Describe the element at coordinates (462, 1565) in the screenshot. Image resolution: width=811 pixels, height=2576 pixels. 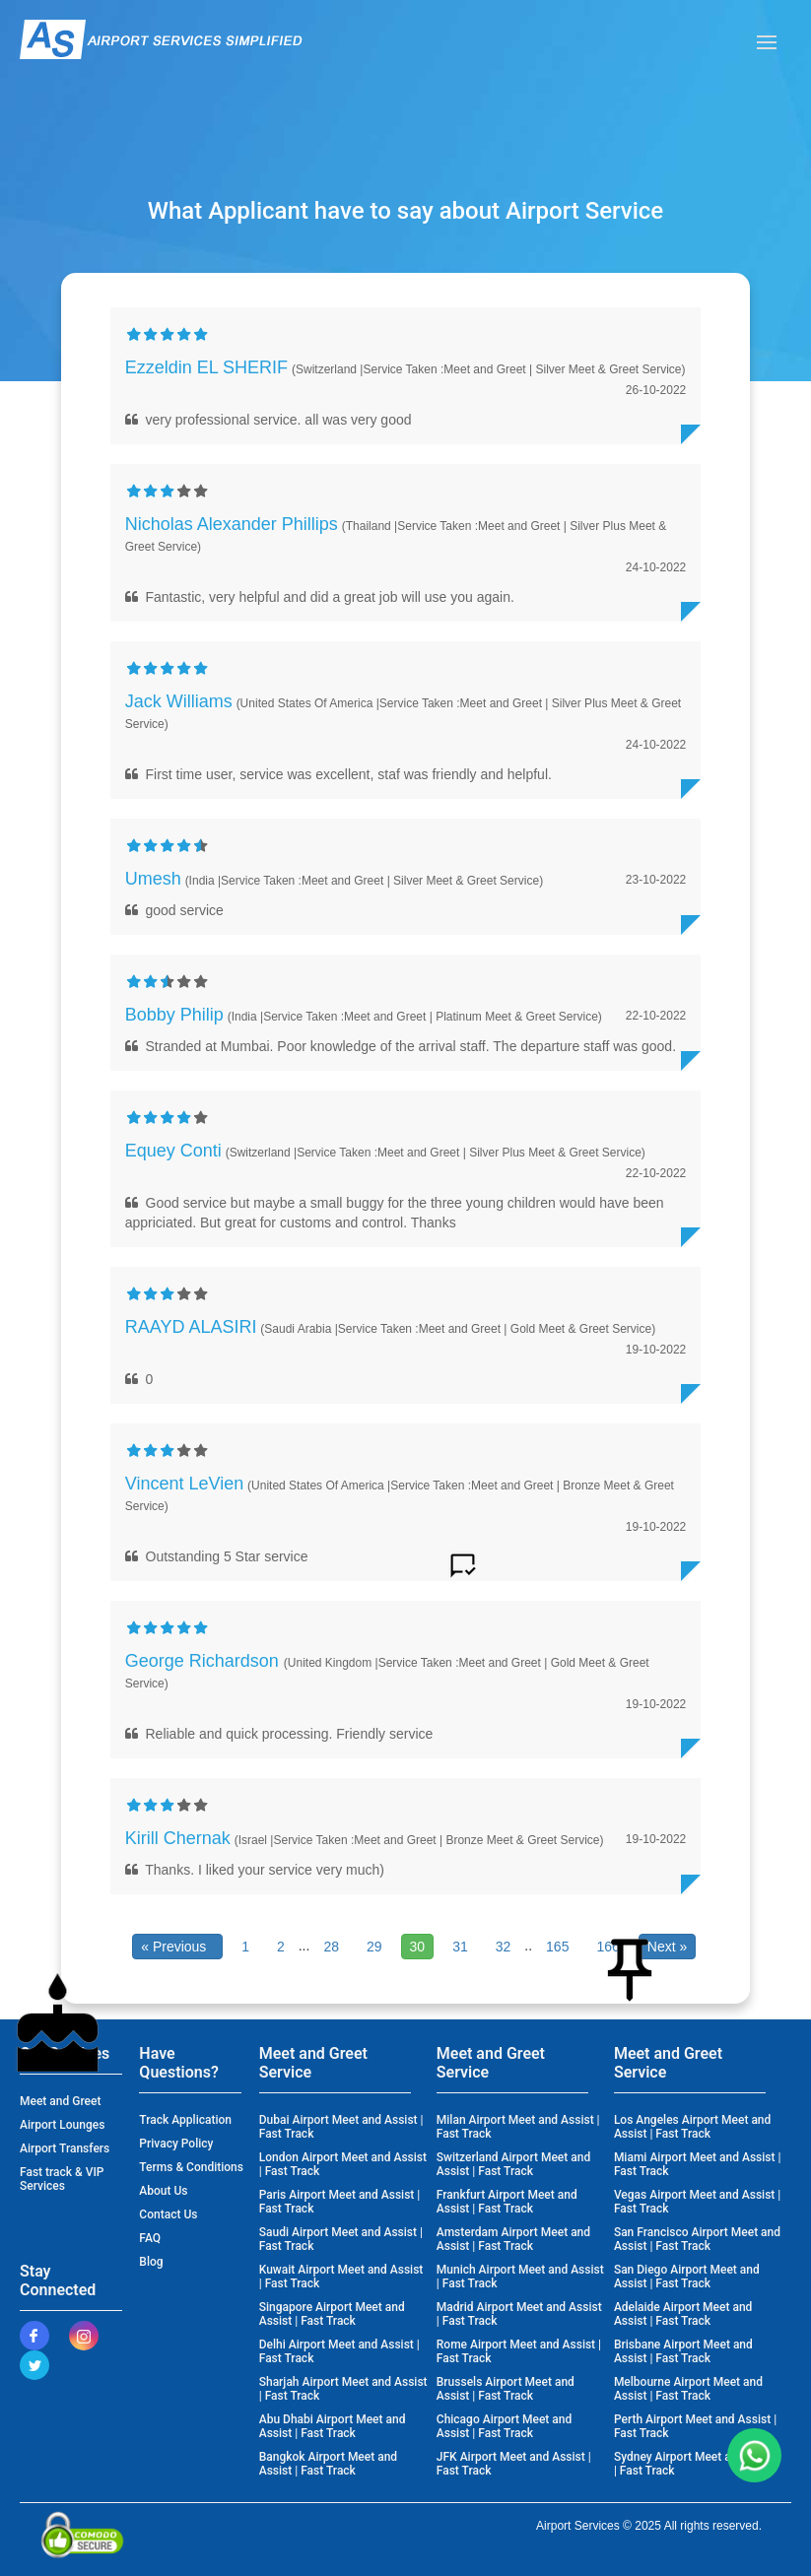
I see `mark a message as read` at that location.